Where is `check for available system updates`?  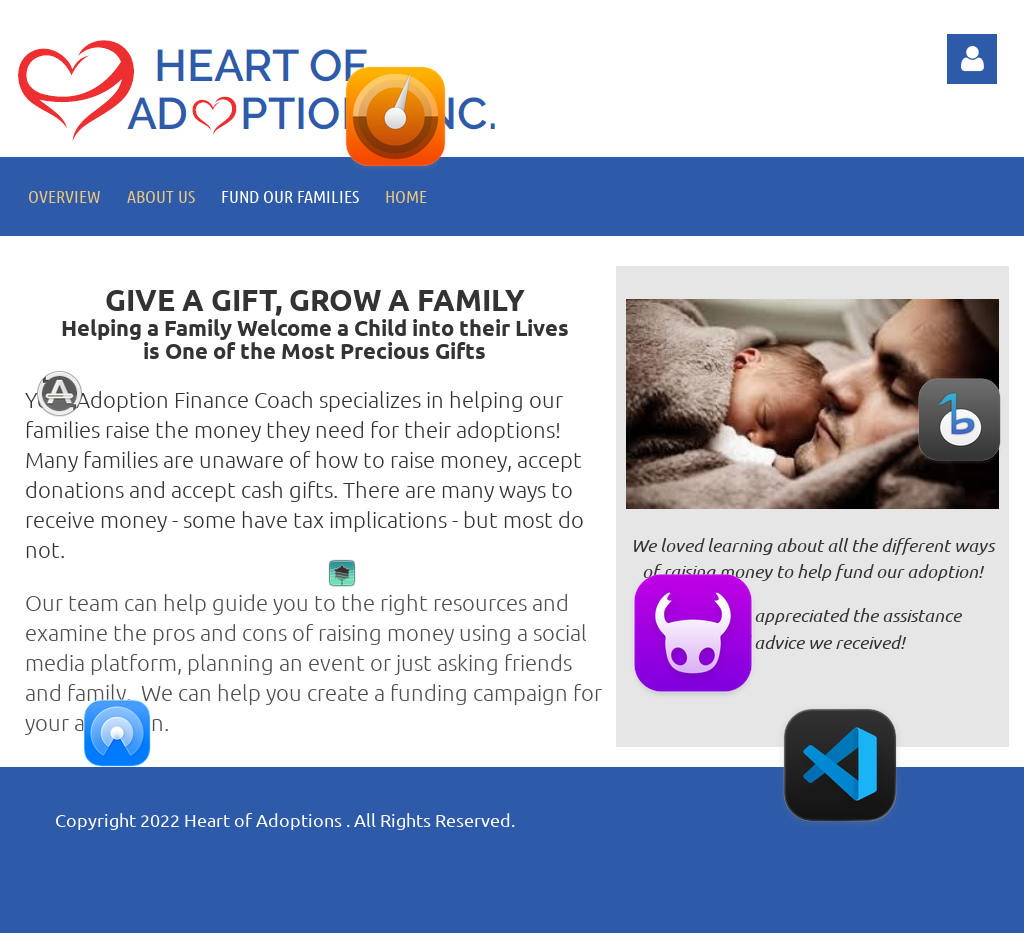 check for available system updates is located at coordinates (59, 393).